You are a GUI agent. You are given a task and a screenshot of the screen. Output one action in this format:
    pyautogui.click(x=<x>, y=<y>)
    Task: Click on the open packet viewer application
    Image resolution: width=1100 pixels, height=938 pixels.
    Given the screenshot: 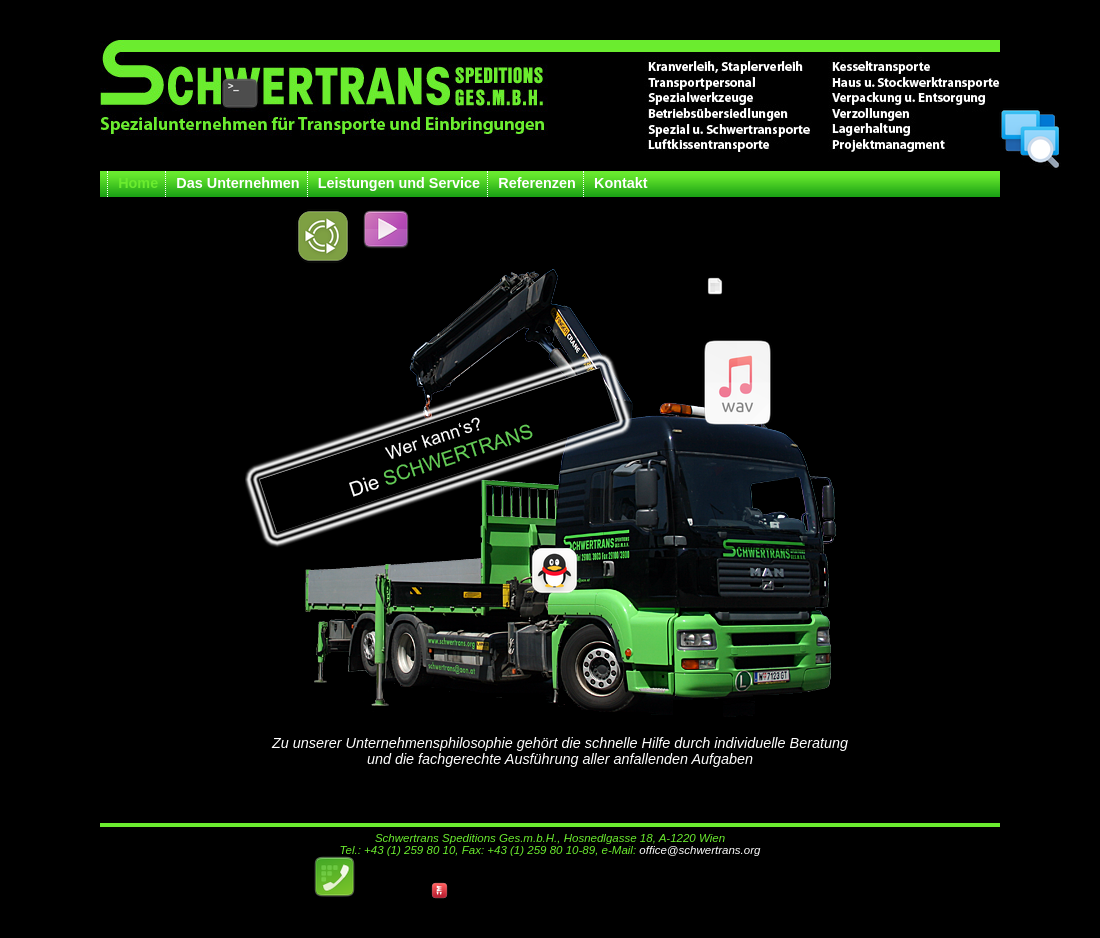 What is the action you would take?
    pyautogui.click(x=1032, y=141)
    